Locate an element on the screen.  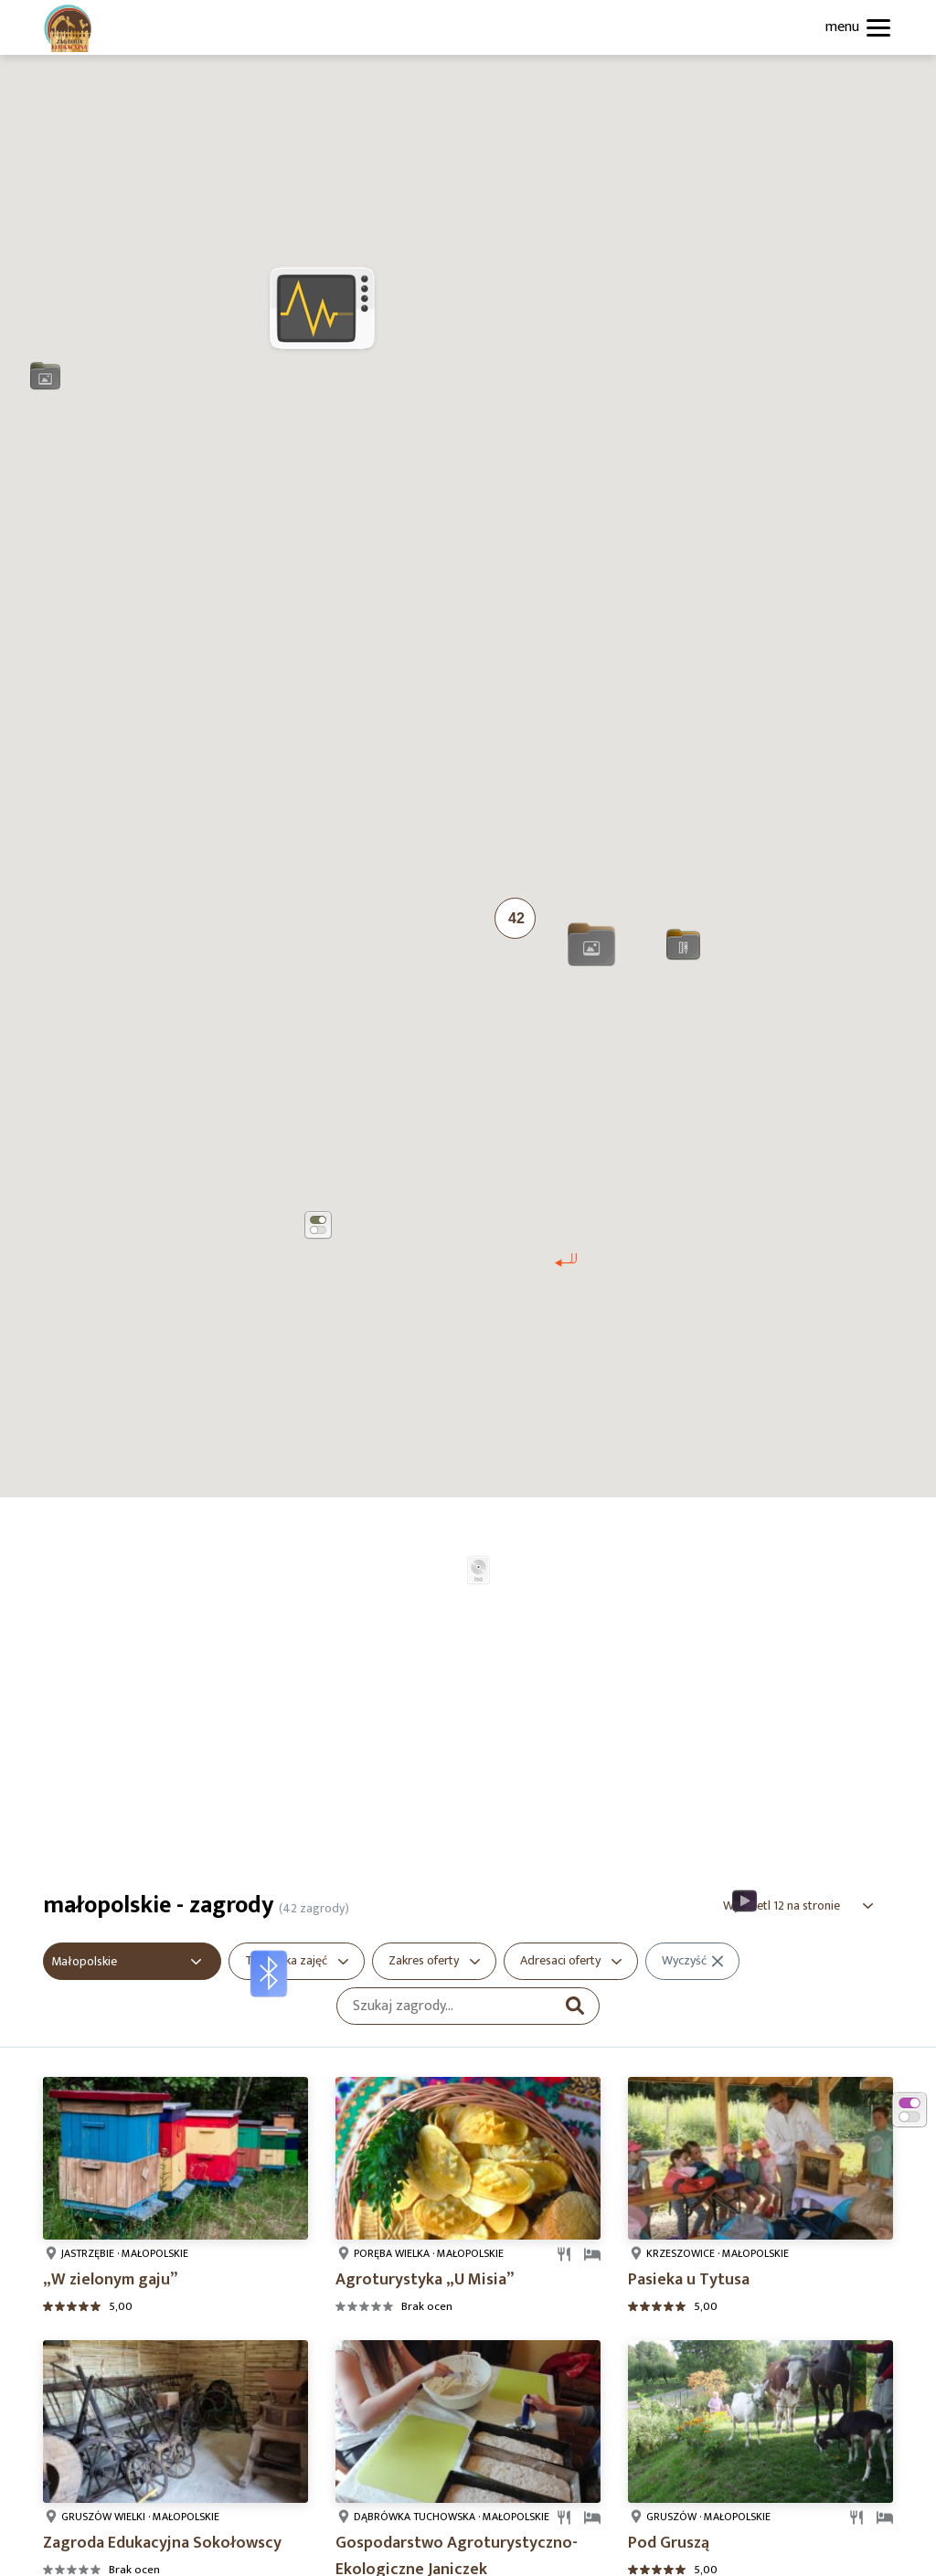
a CD/DVD disc image file (ISO format) is located at coordinates (478, 1570).